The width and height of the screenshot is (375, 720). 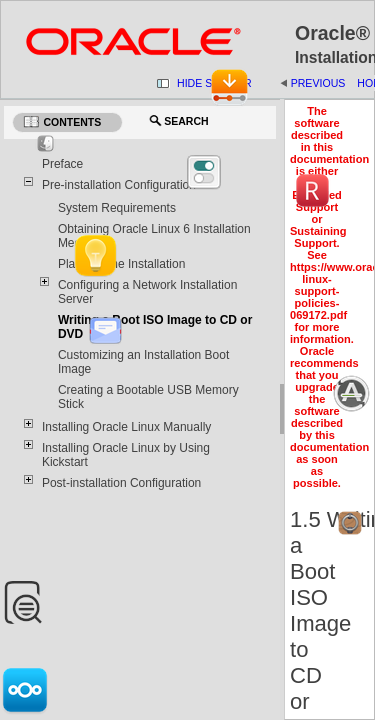 What do you see at coordinates (351, 393) in the screenshot?
I see `check for available software updates` at bounding box center [351, 393].